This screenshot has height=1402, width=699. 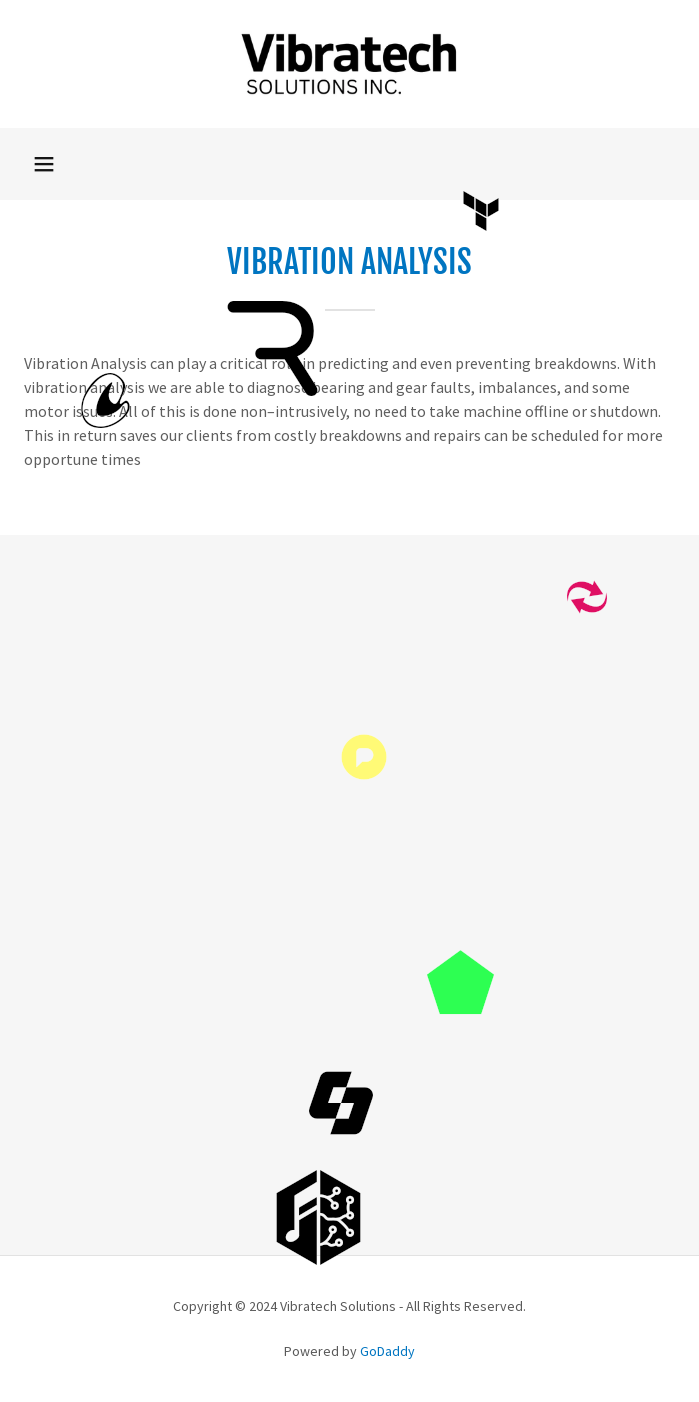 What do you see at coordinates (460, 985) in the screenshot?
I see `pentagon shape tool for design applications` at bounding box center [460, 985].